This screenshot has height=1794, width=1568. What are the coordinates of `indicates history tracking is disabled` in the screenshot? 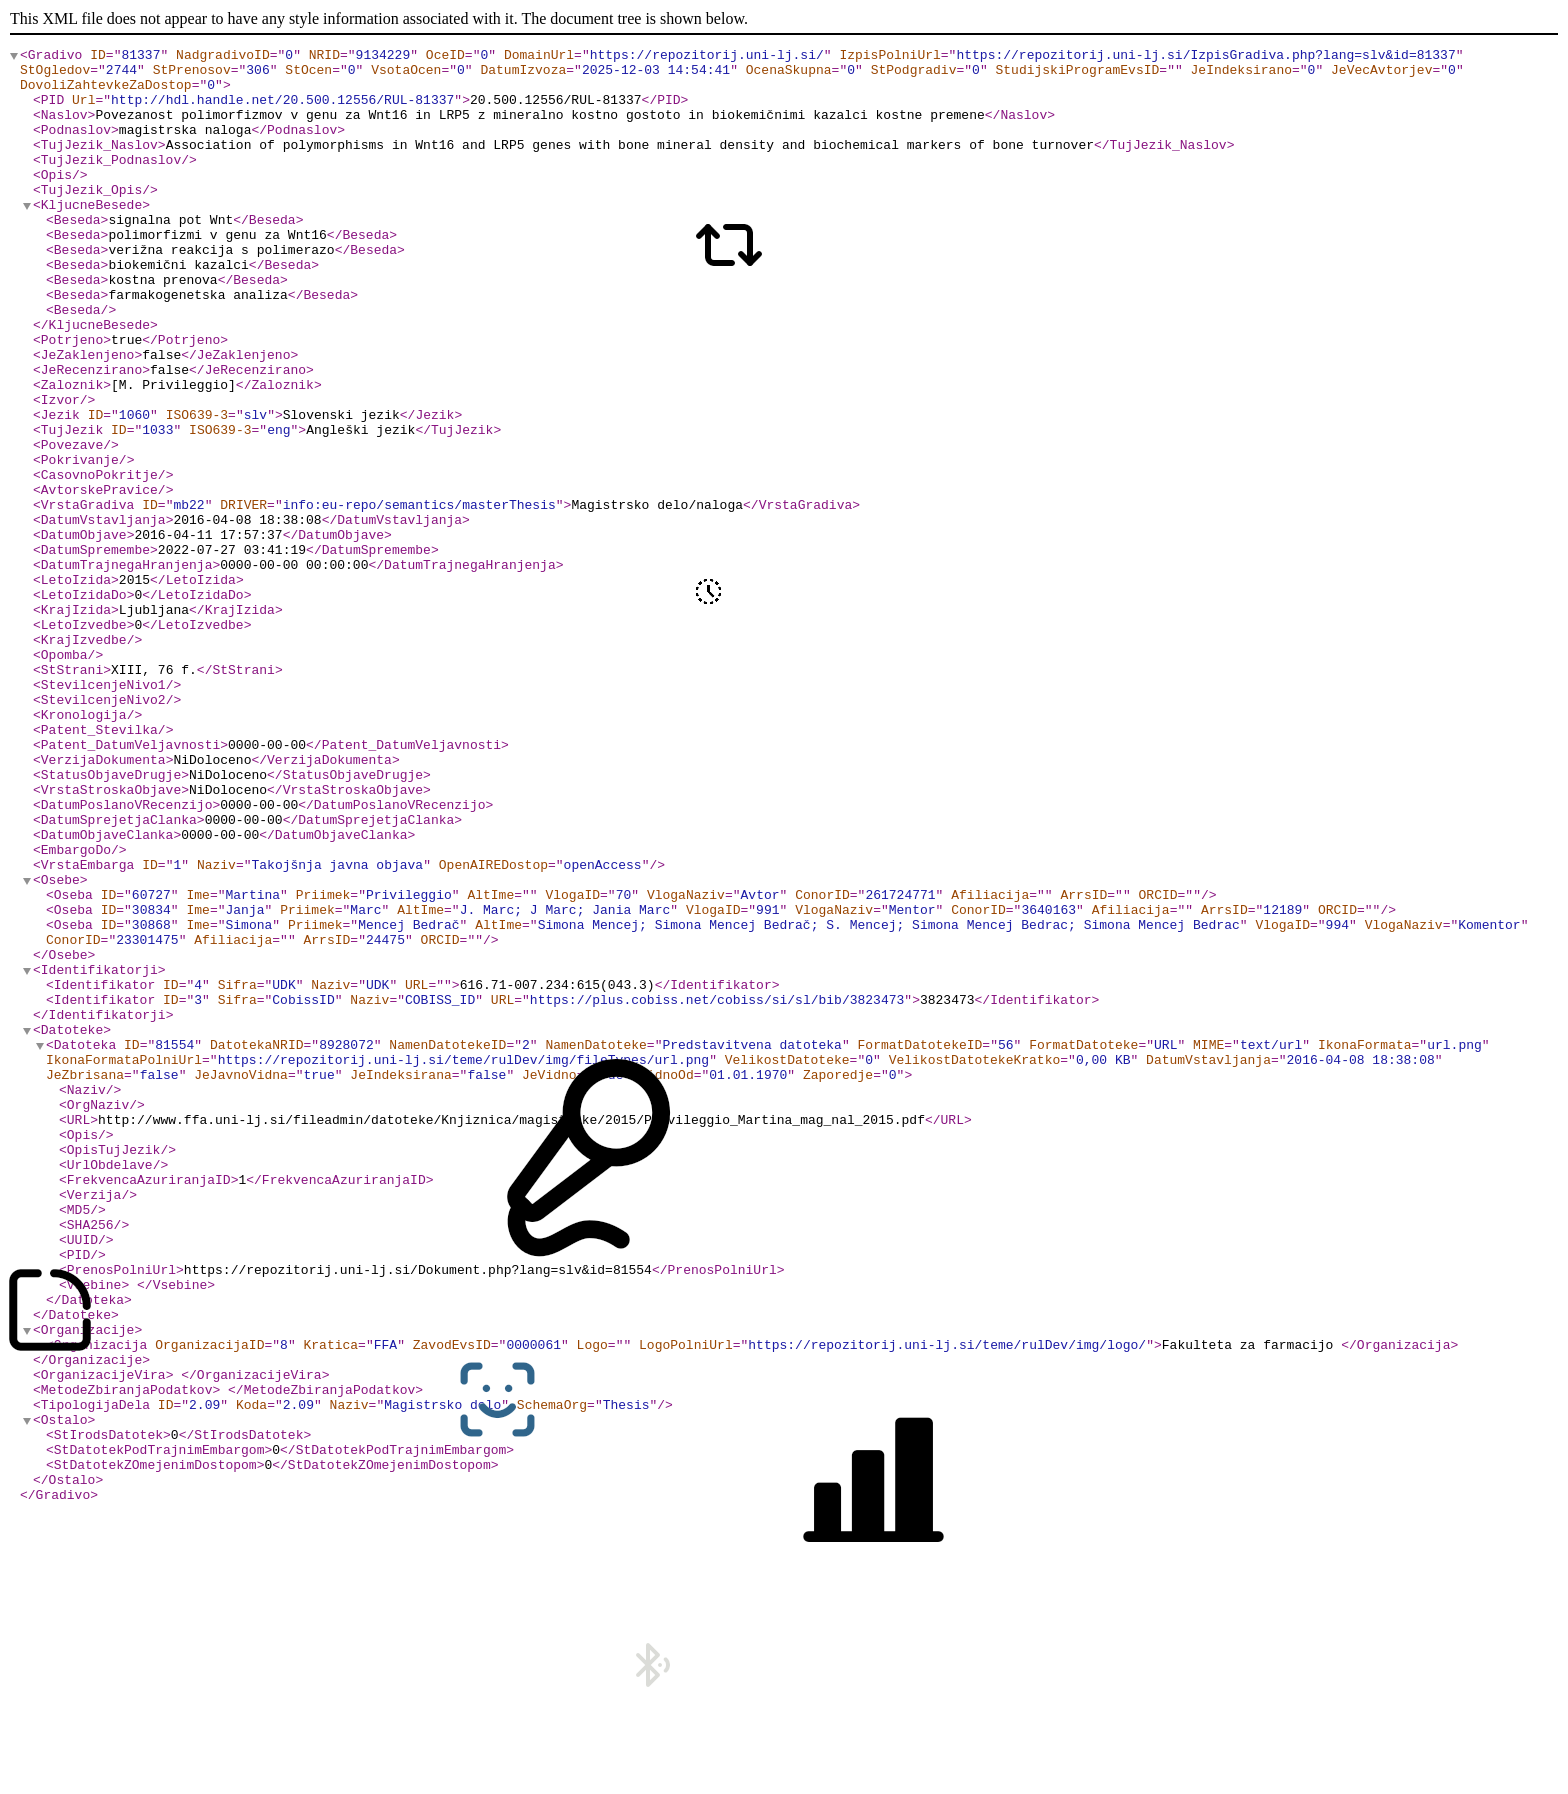 It's located at (708, 591).